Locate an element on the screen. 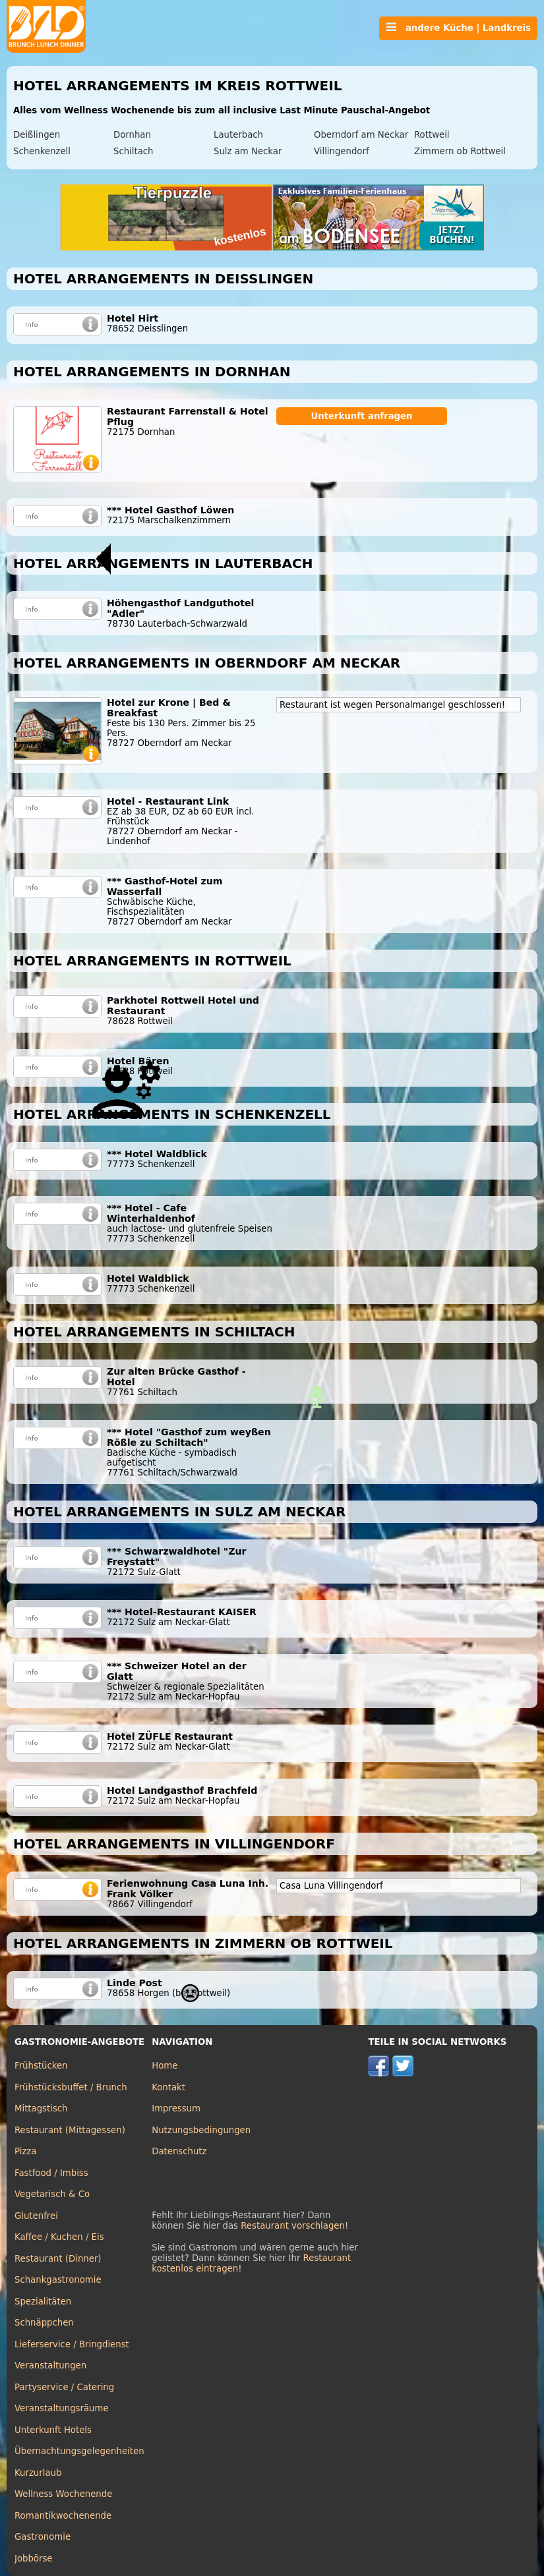 This screenshot has width=544, height=2576. access engineering or technical settings is located at coordinates (127, 1090).